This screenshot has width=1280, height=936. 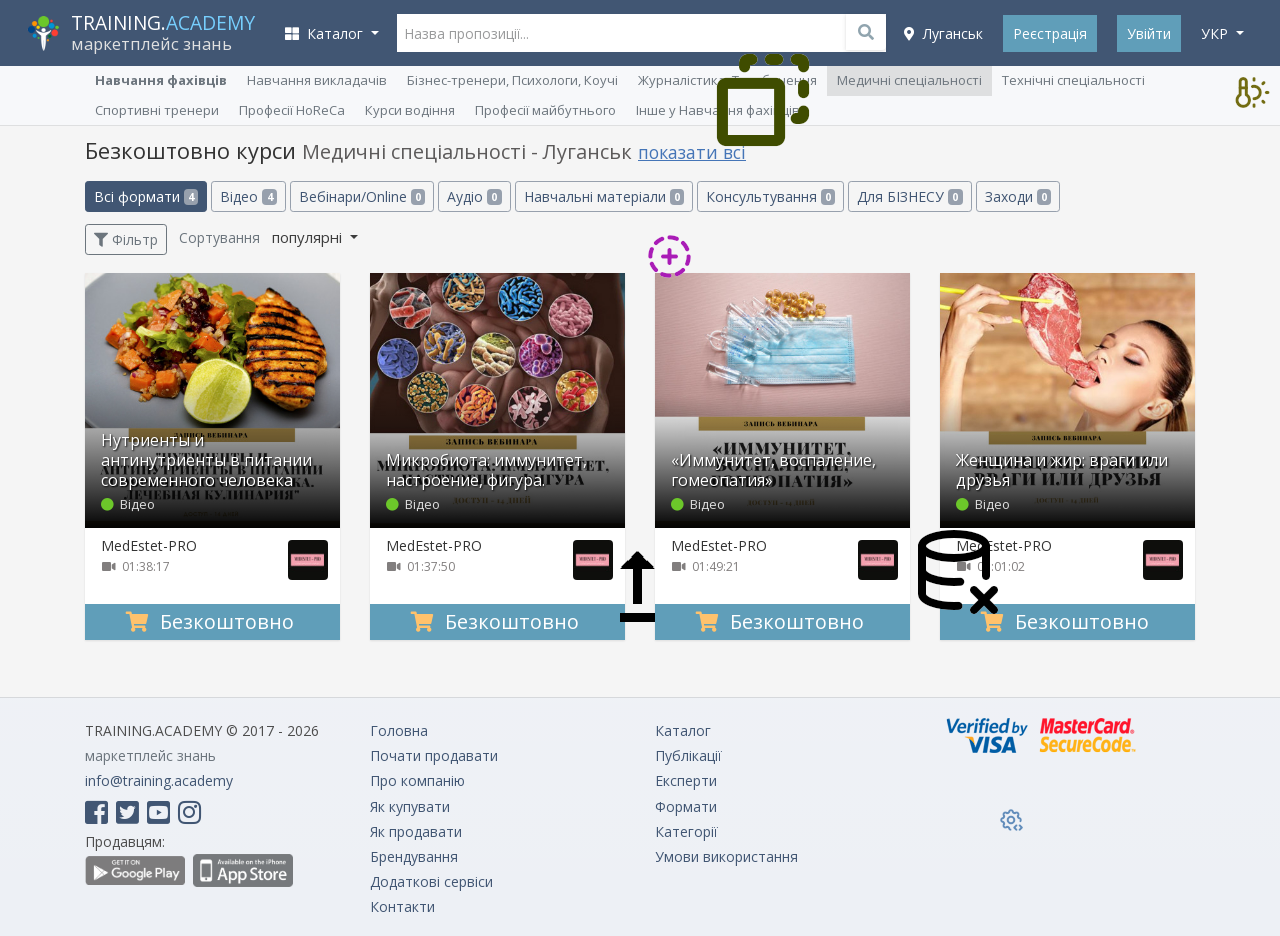 I want to click on upgrade to a newer version, so click(x=637, y=586).